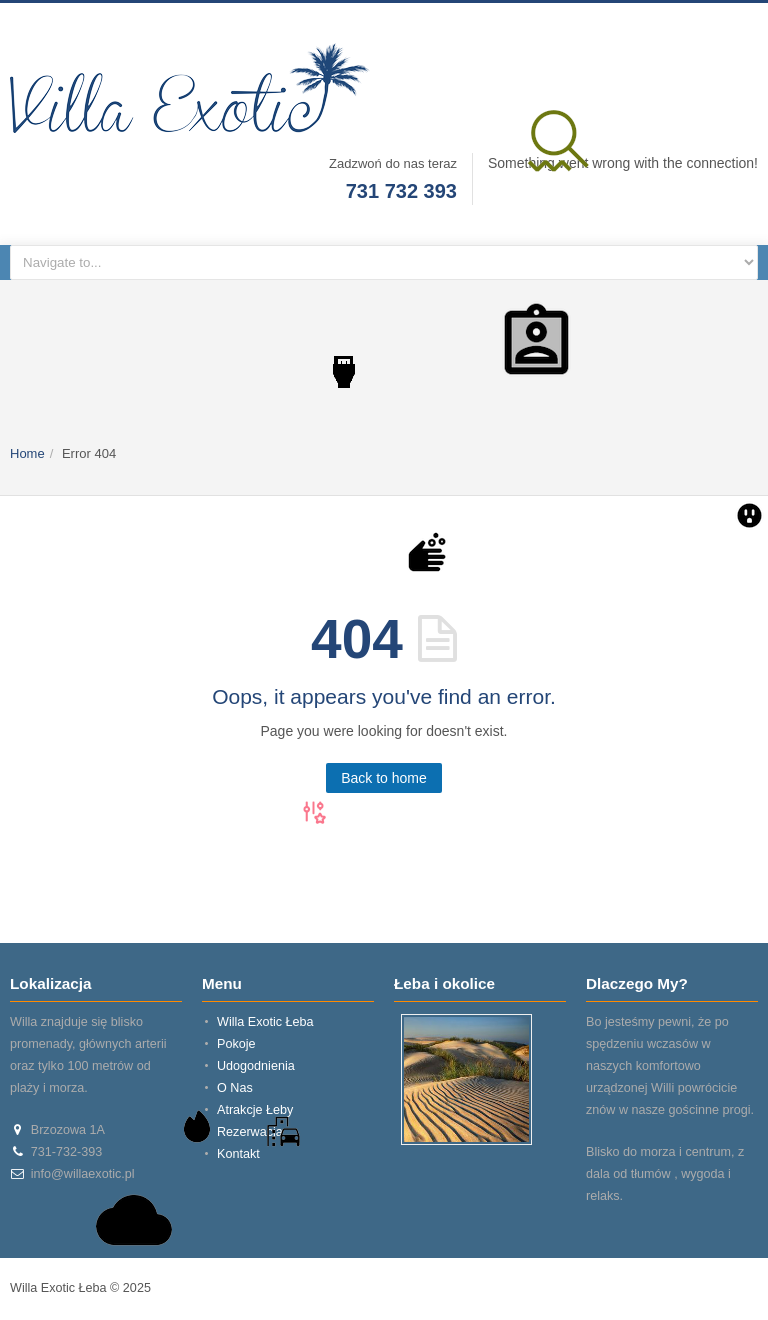 This screenshot has height=1320, width=768. Describe the element at coordinates (428, 552) in the screenshot. I see `hand washing or hygiene reminder` at that location.